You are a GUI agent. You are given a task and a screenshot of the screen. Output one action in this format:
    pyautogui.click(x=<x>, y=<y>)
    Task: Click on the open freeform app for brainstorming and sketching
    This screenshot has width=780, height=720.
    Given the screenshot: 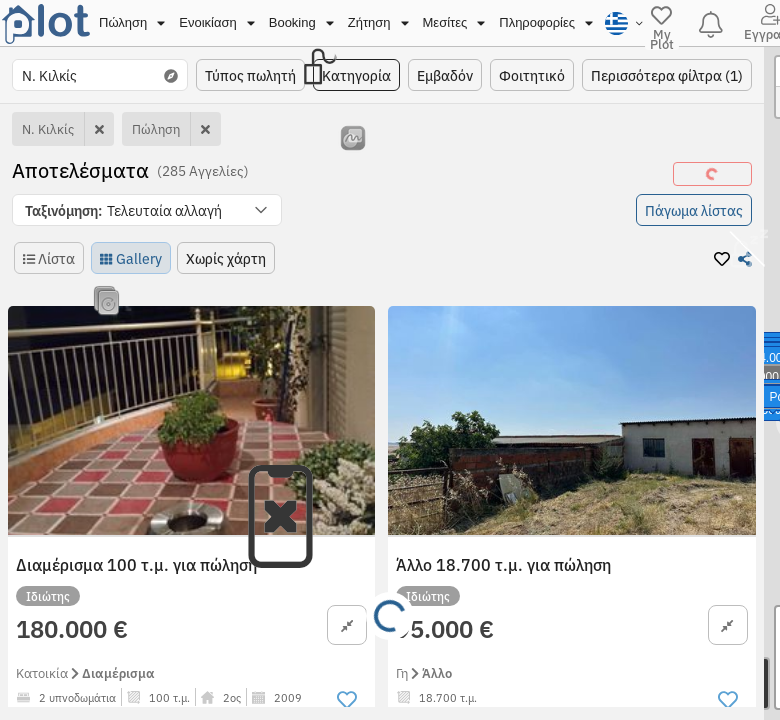 What is the action you would take?
    pyautogui.click(x=353, y=138)
    